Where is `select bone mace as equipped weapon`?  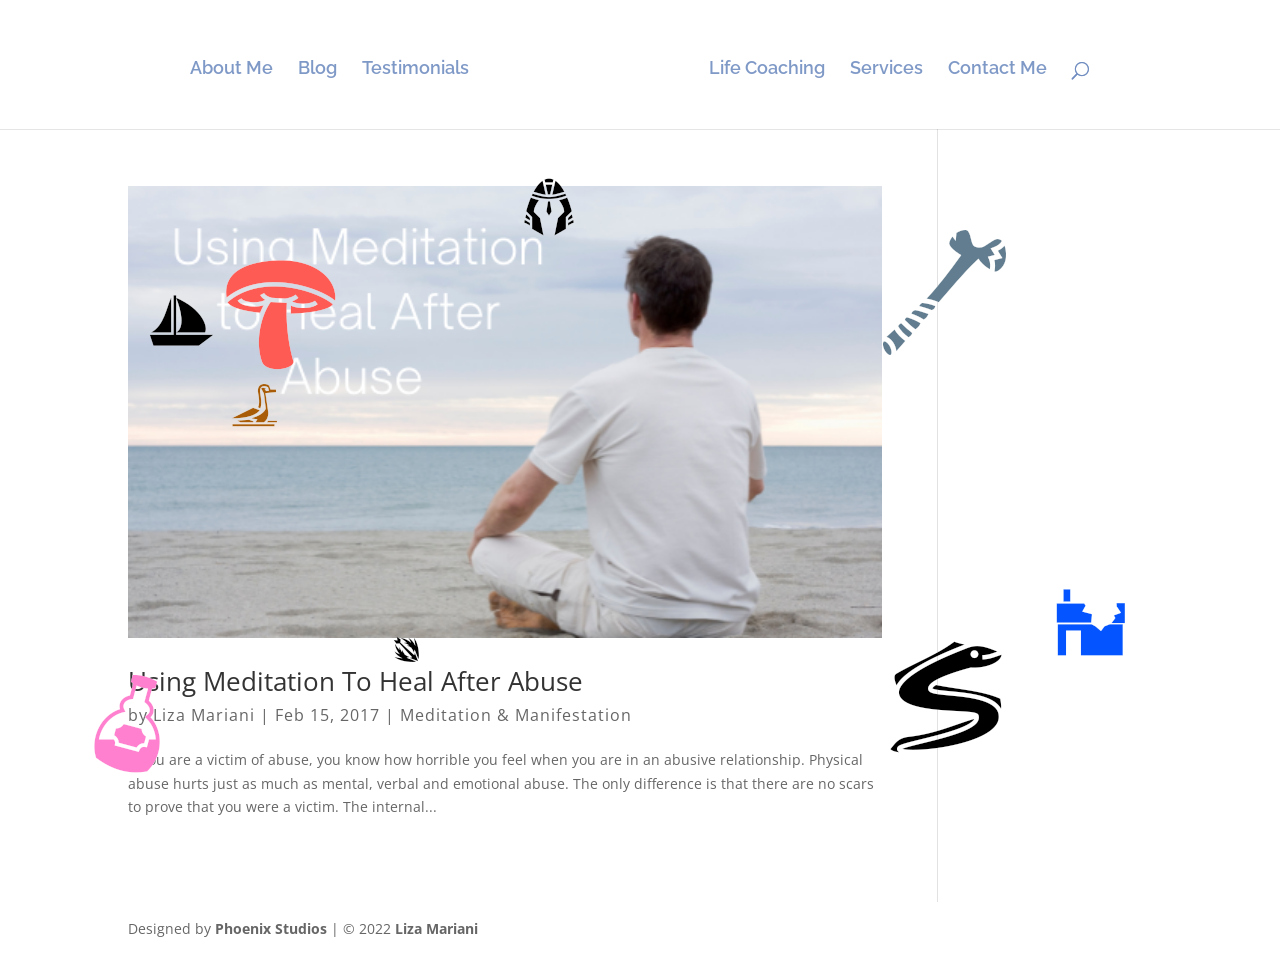
select bone mace as equipped weapon is located at coordinates (944, 292).